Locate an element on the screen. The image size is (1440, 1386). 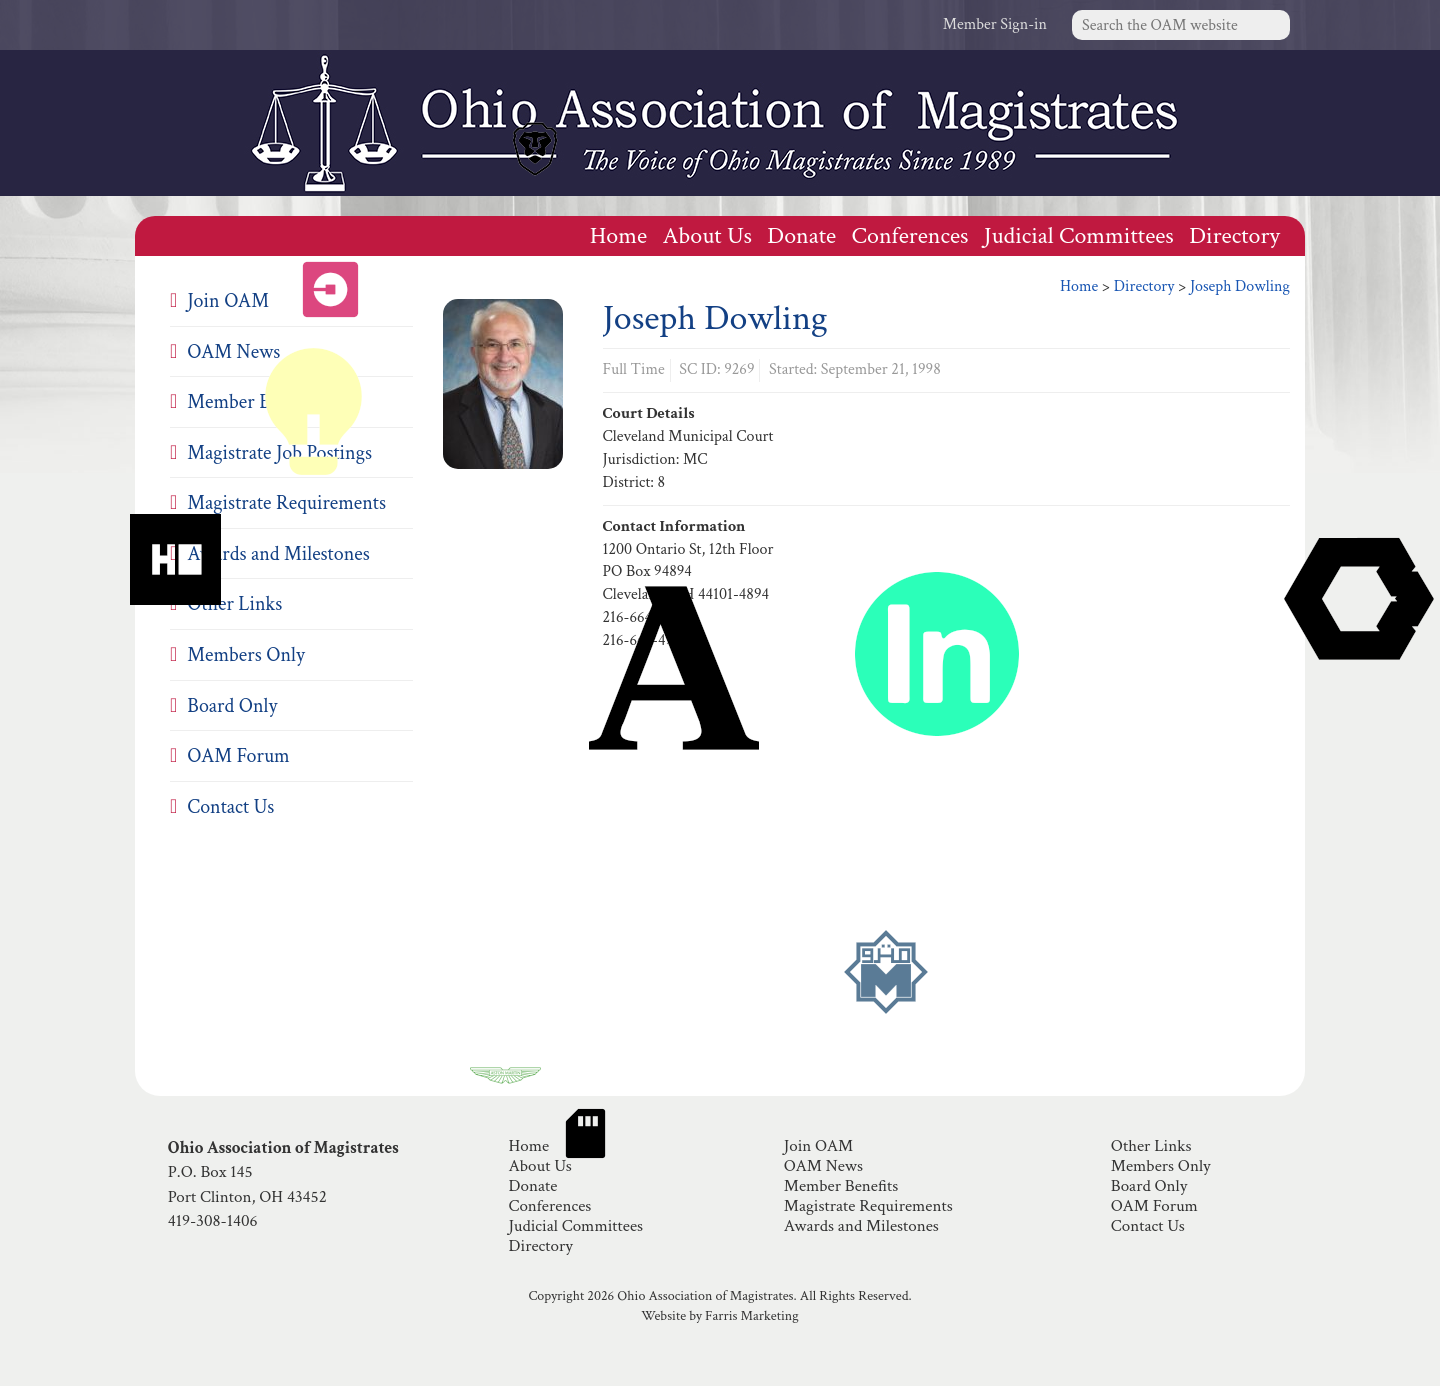
access external storage is located at coordinates (585, 1133).